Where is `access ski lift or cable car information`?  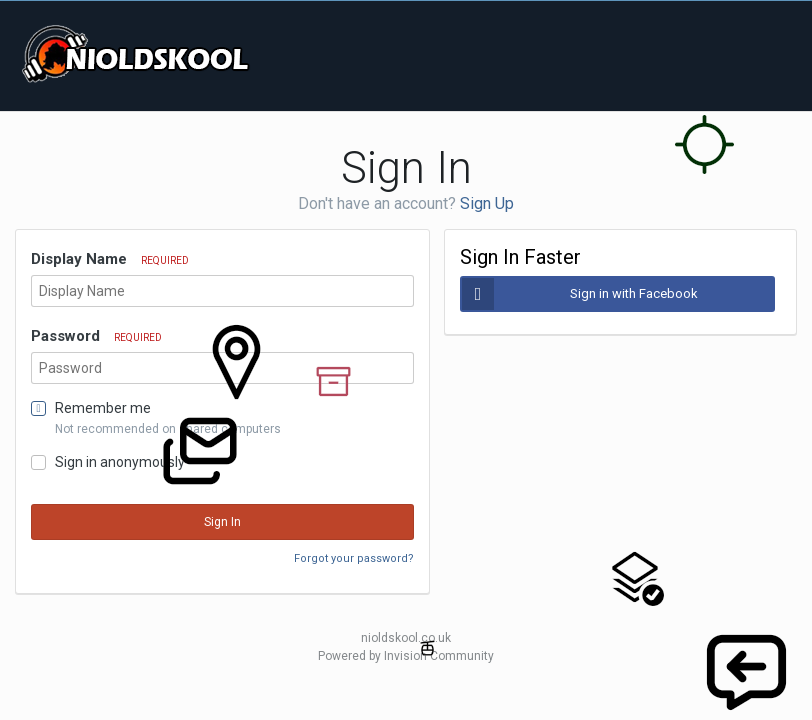 access ski lift or cable car information is located at coordinates (427, 648).